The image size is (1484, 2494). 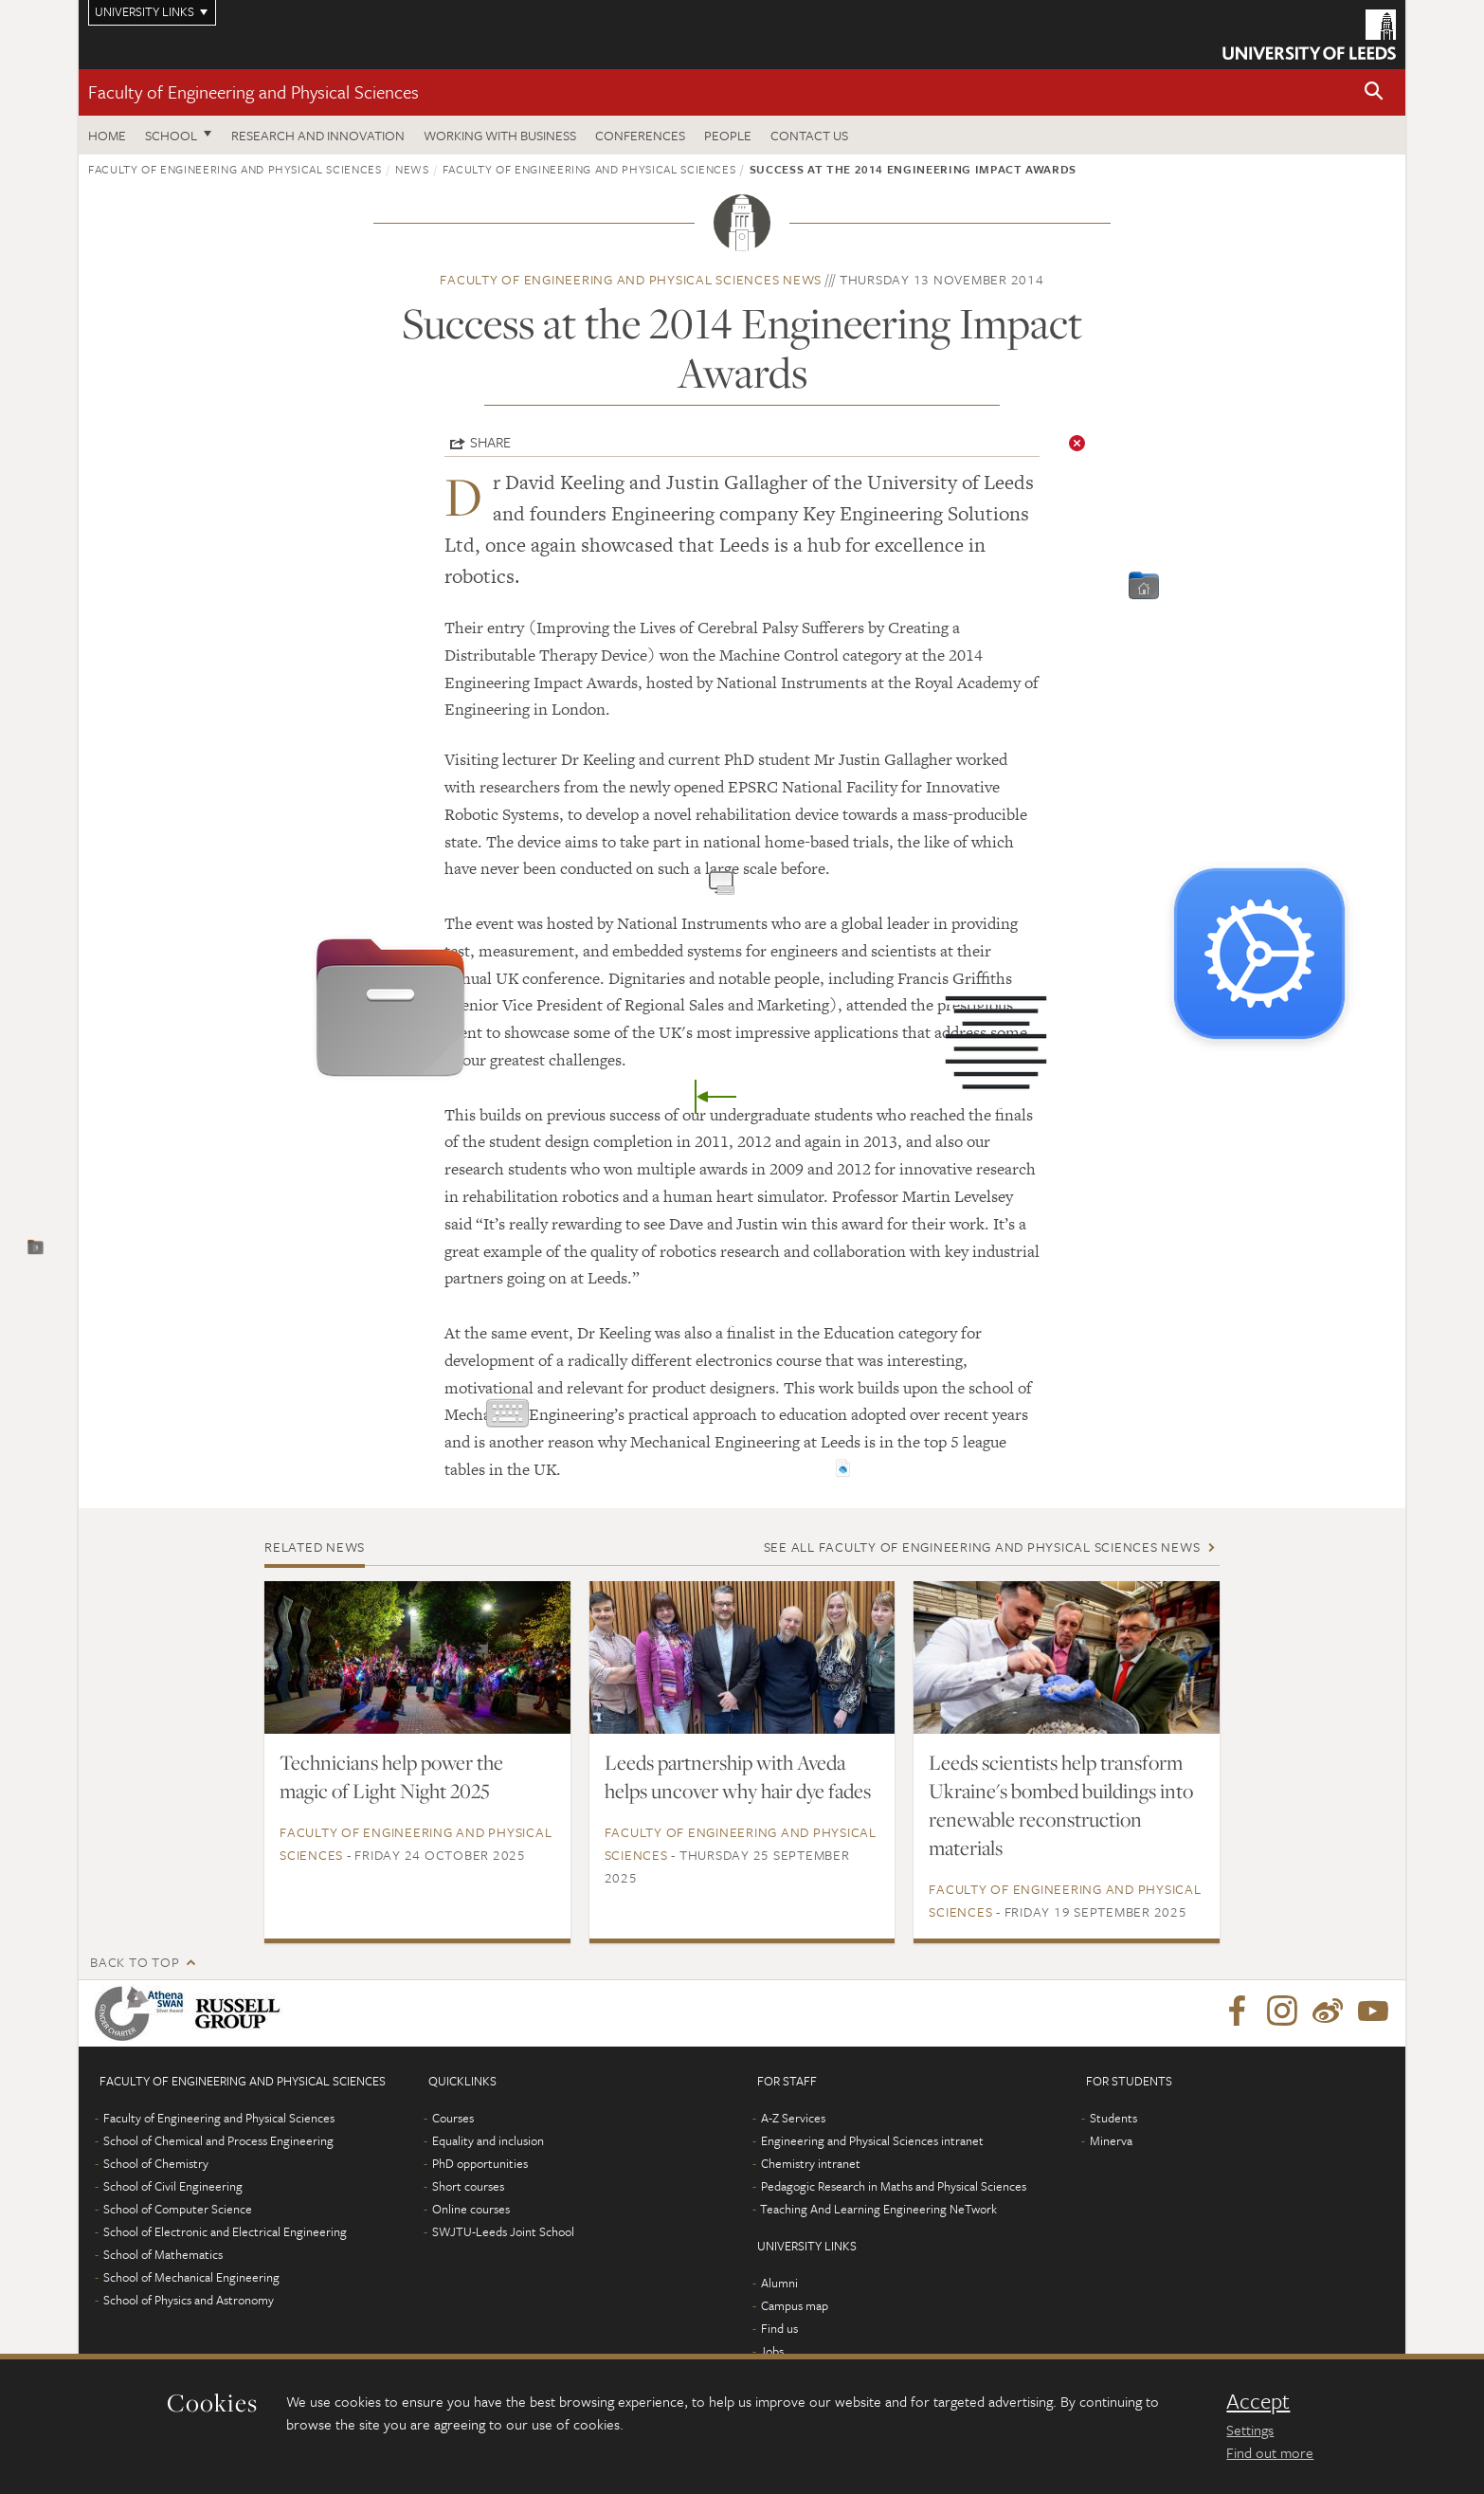 I want to click on go to the first item in a list or sequence, so click(x=715, y=1097).